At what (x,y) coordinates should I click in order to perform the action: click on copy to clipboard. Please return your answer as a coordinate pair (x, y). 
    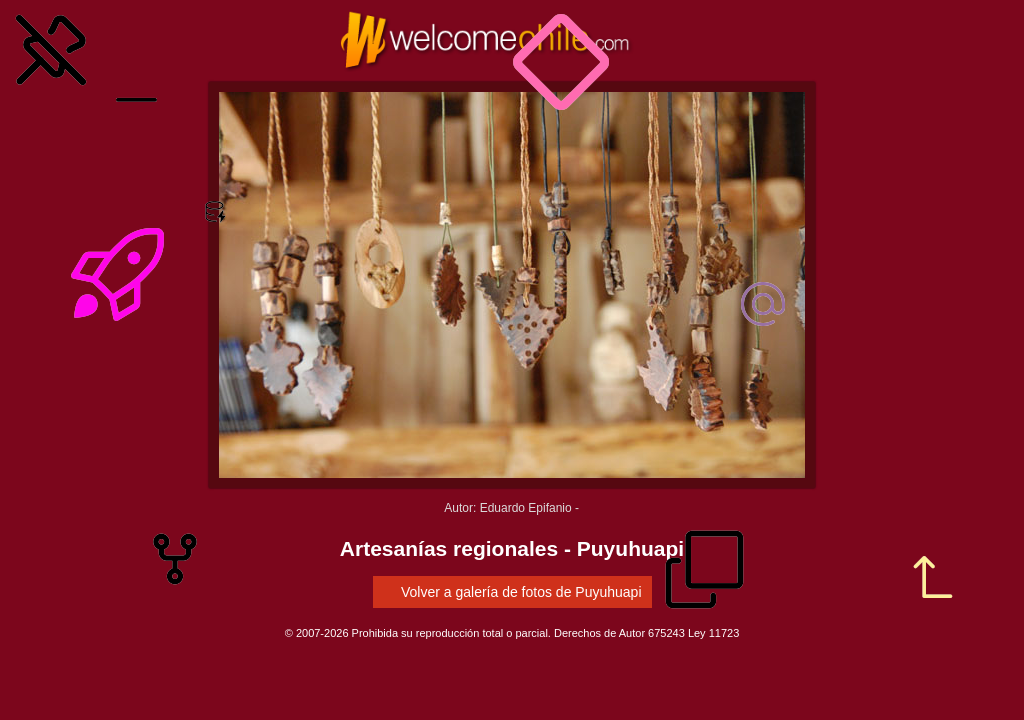
    Looking at the image, I should click on (704, 569).